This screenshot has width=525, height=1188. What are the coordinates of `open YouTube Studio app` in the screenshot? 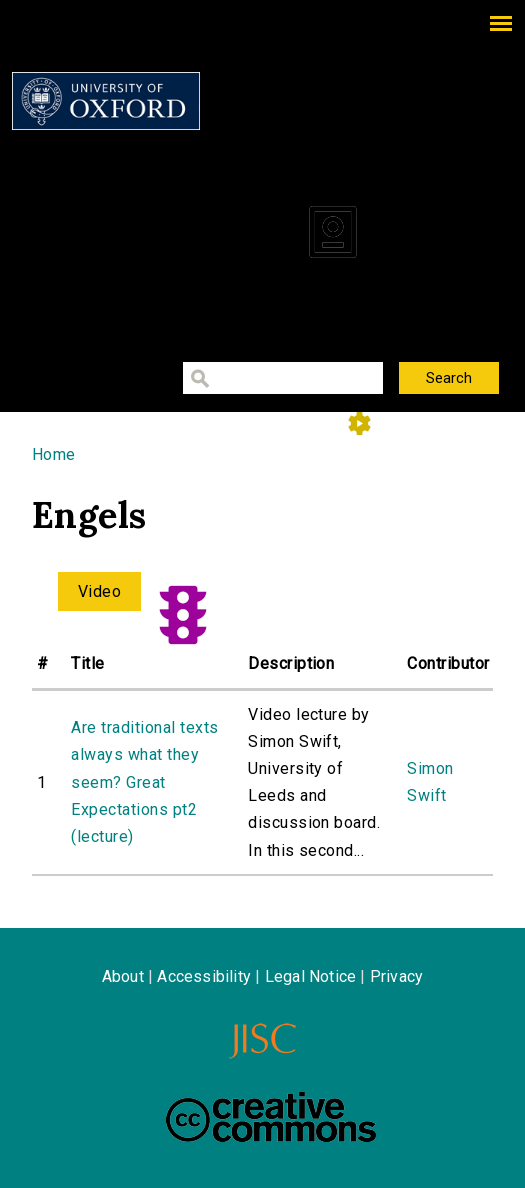 It's located at (359, 423).